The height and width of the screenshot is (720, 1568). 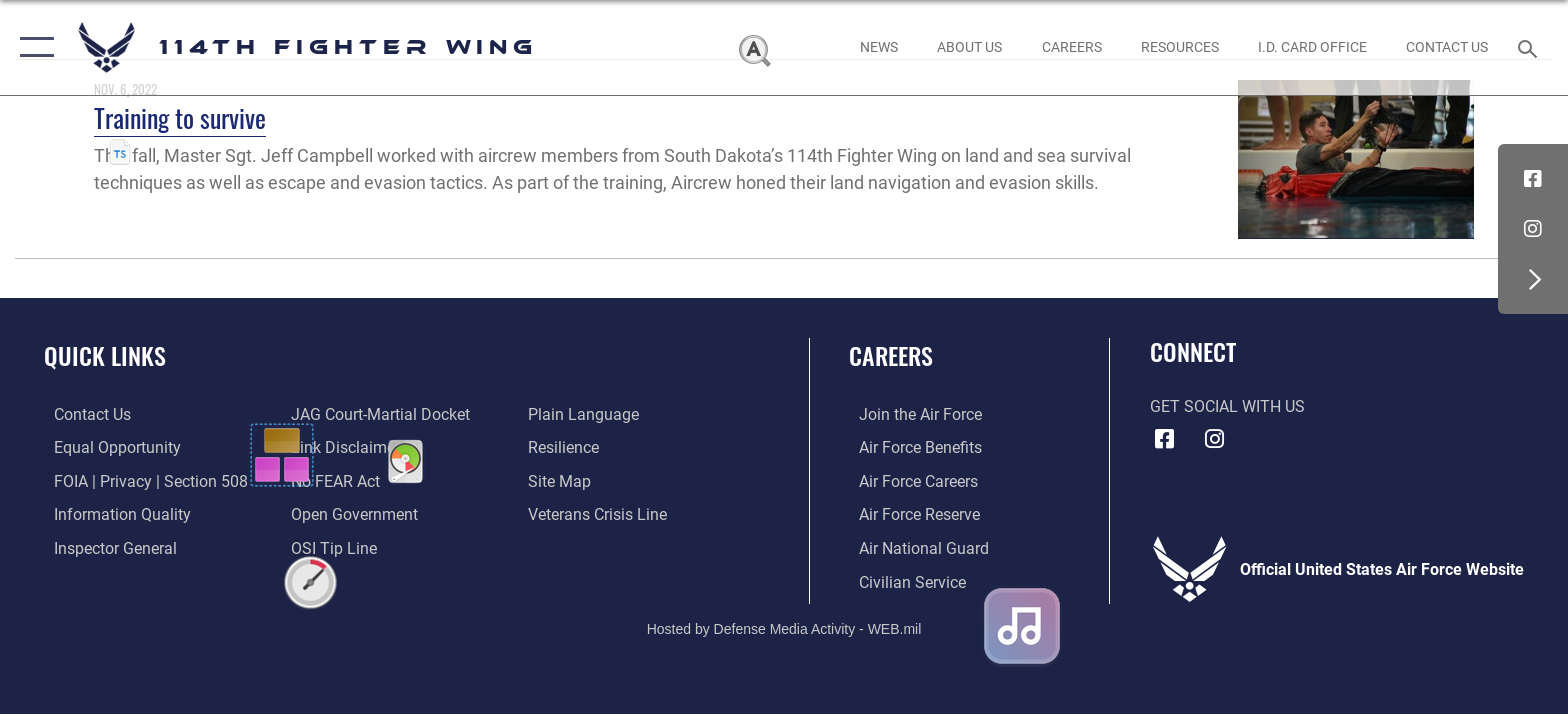 What do you see at coordinates (1022, 626) in the screenshot?
I see `open mousai music recognition app` at bounding box center [1022, 626].